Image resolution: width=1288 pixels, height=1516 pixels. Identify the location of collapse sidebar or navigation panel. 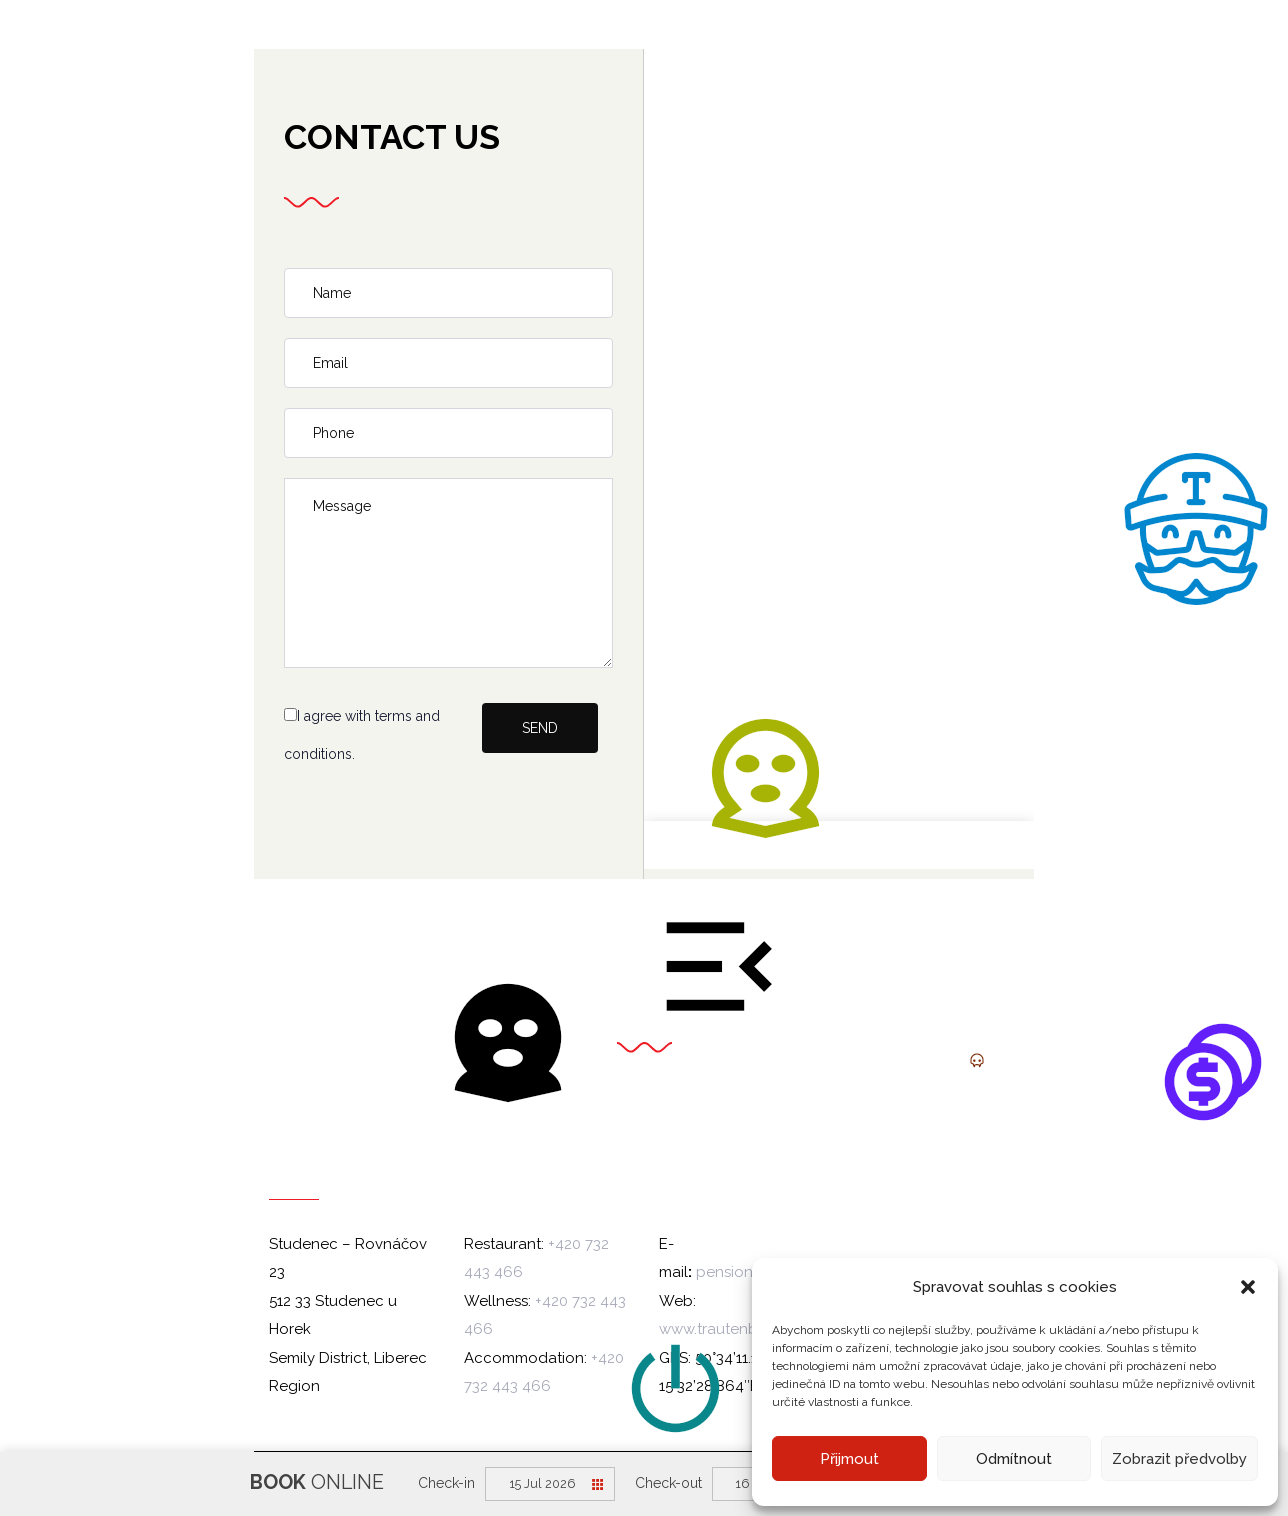
(716, 966).